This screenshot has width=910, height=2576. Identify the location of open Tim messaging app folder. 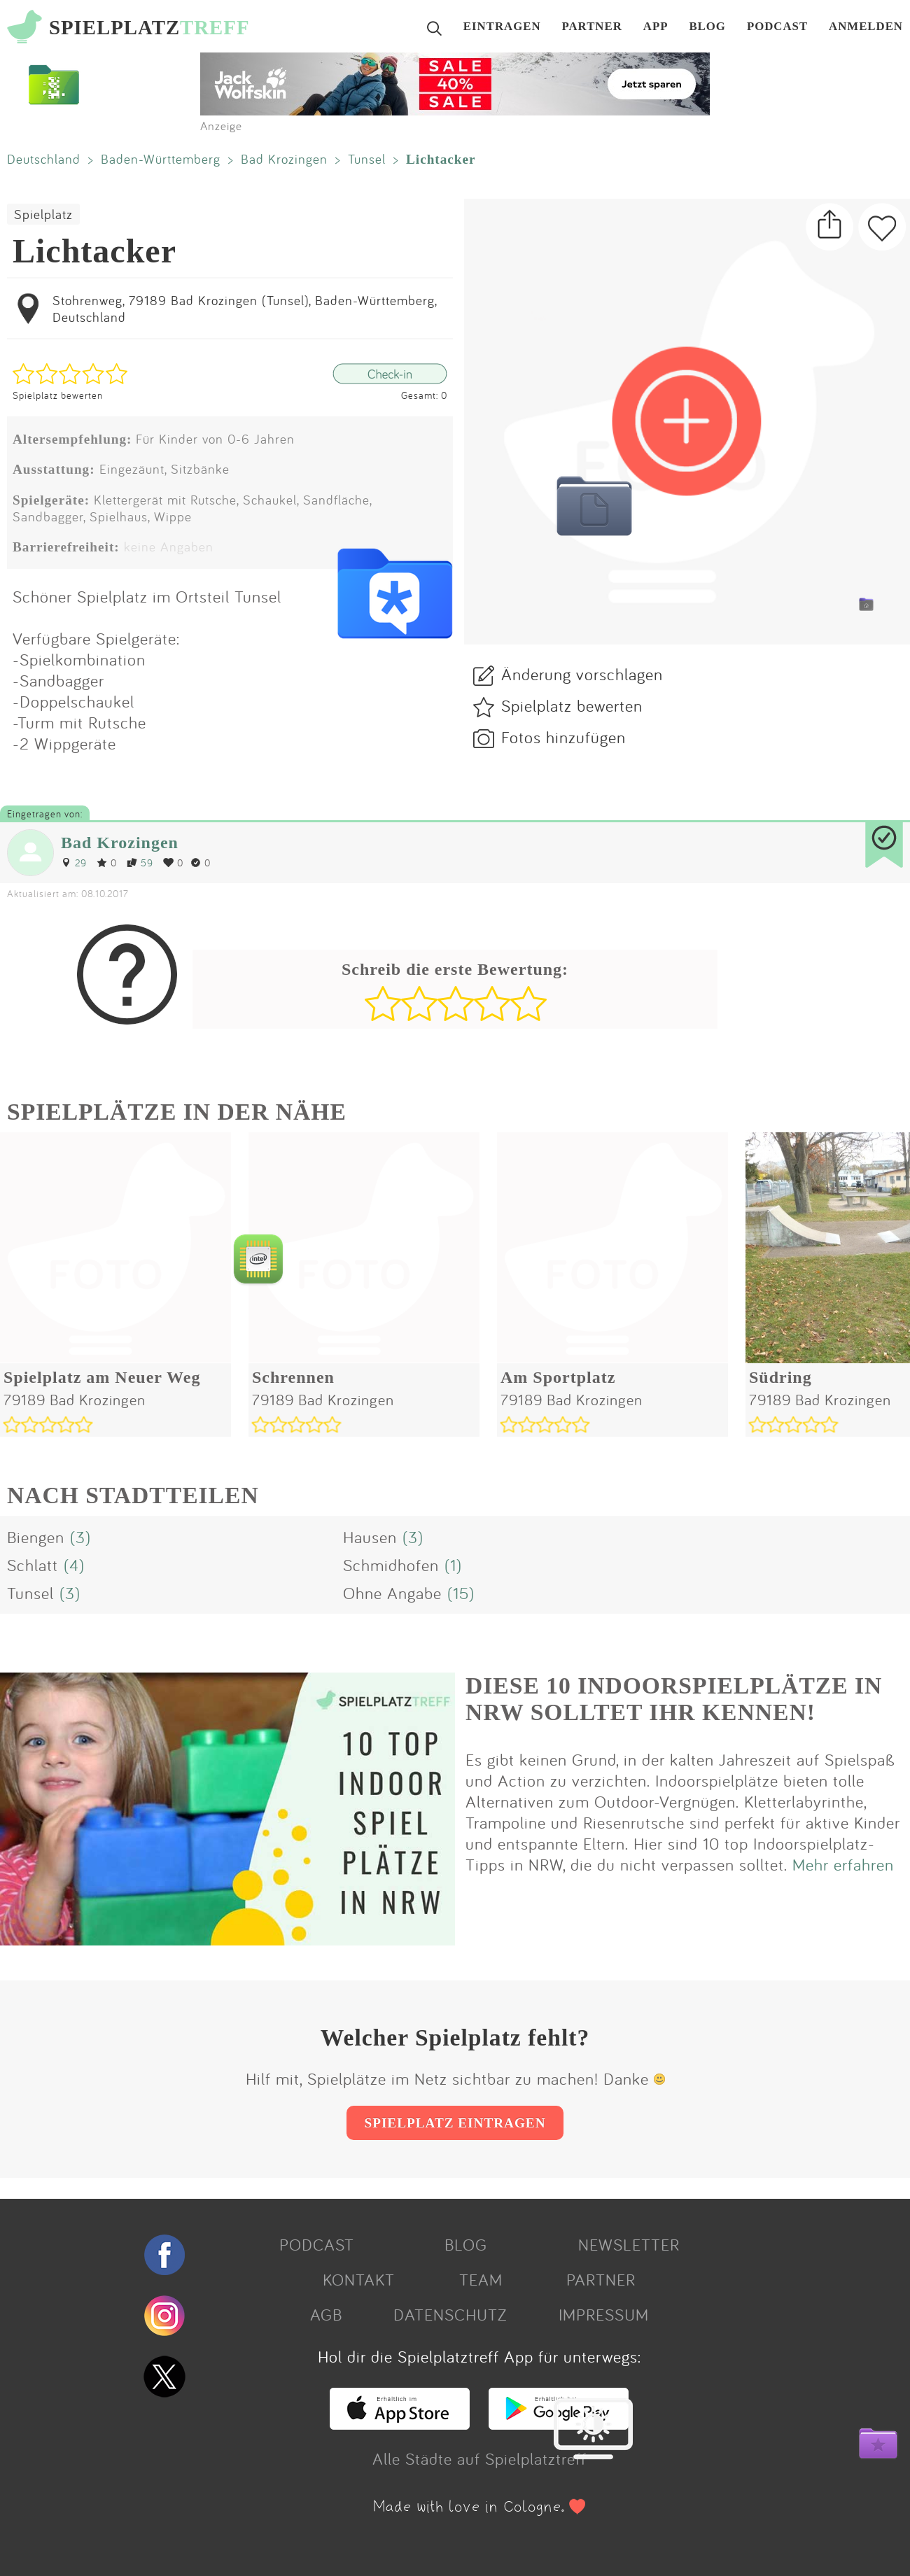
(394, 596).